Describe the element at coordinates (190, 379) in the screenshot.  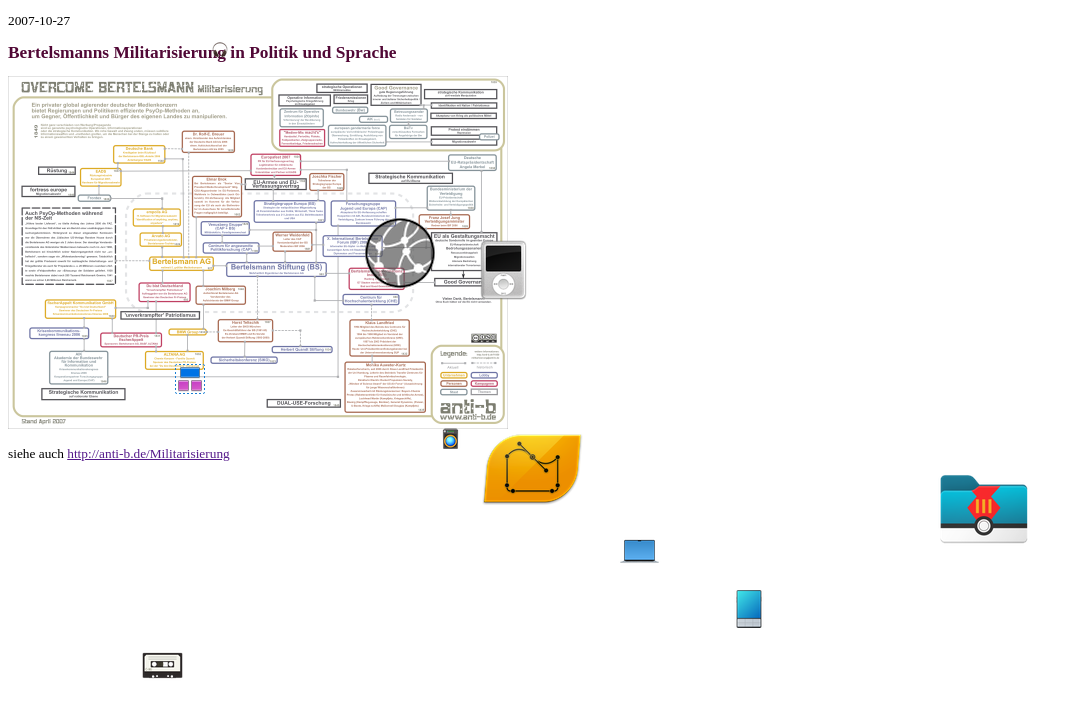
I see `select all items in the current view` at that location.